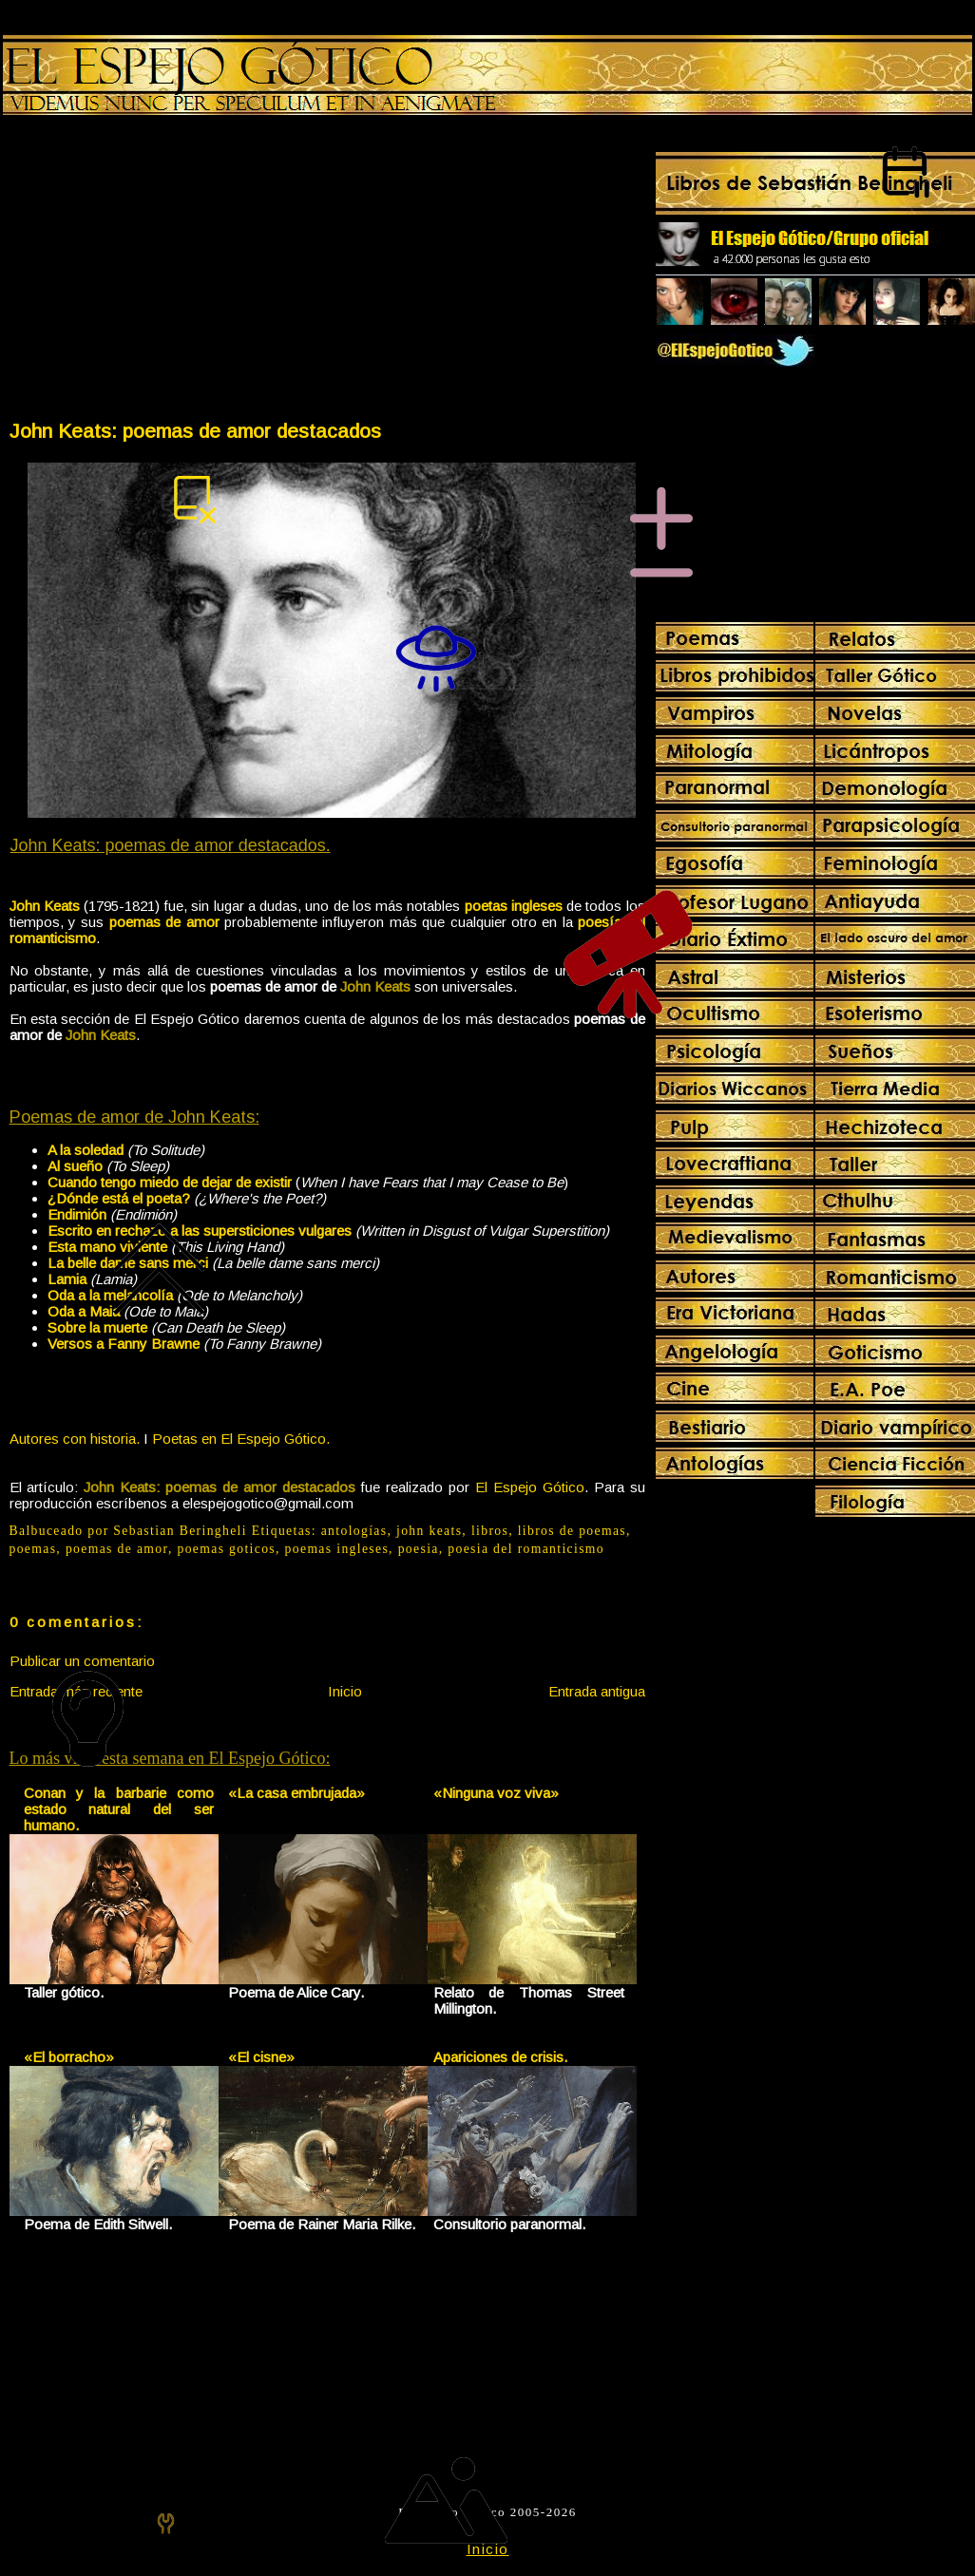 The height and width of the screenshot is (2576, 975). What do you see at coordinates (446, 2505) in the screenshot?
I see `view landscape or nature photos` at bounding box center [446, 2505].